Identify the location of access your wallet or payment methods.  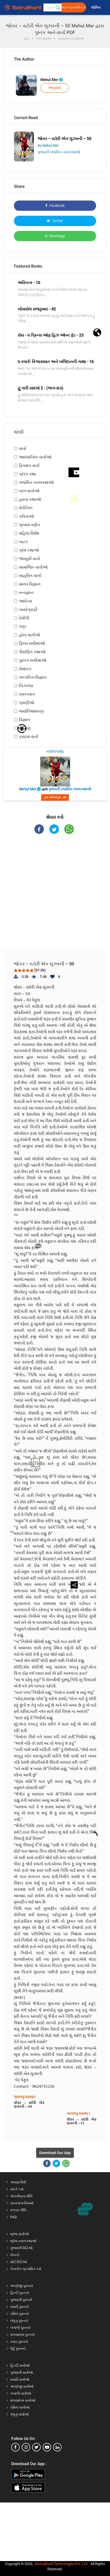
(74, 472).